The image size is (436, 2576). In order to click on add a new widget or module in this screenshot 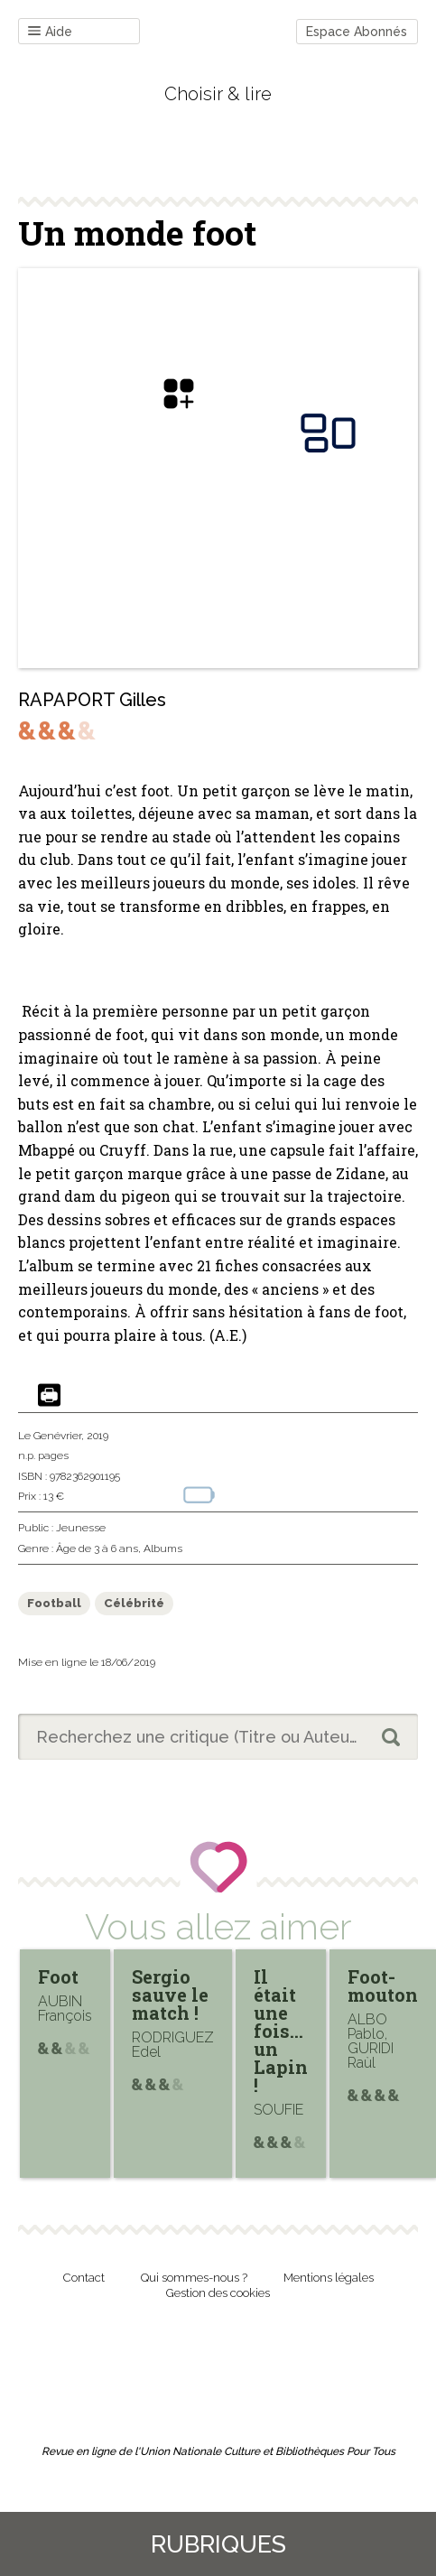, I will do `click(179, 394)`.